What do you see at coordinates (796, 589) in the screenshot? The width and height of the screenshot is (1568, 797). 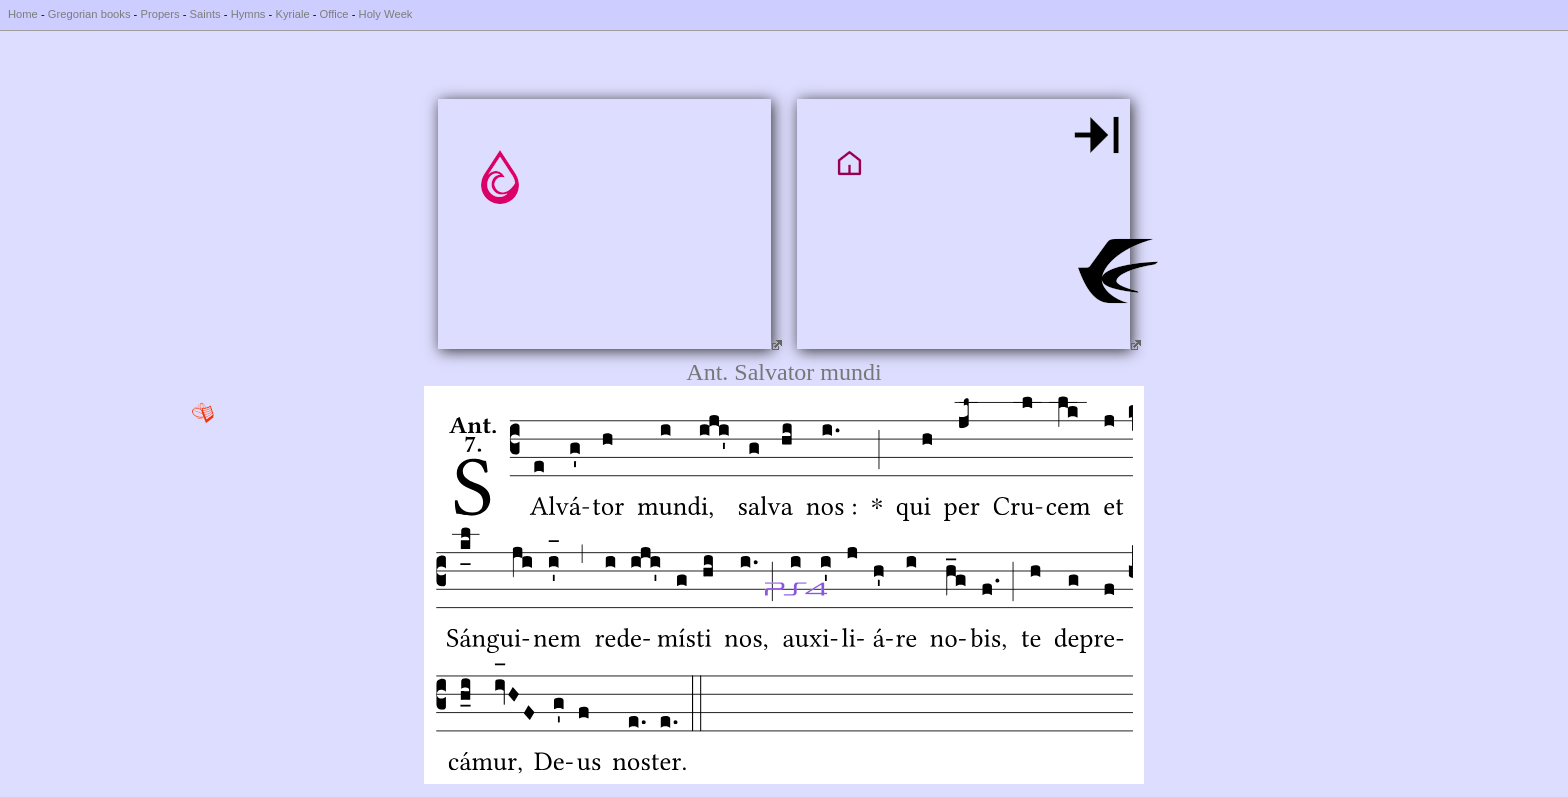 I see `PlayStation 4 brand logo` at bounding box center [796, 589].